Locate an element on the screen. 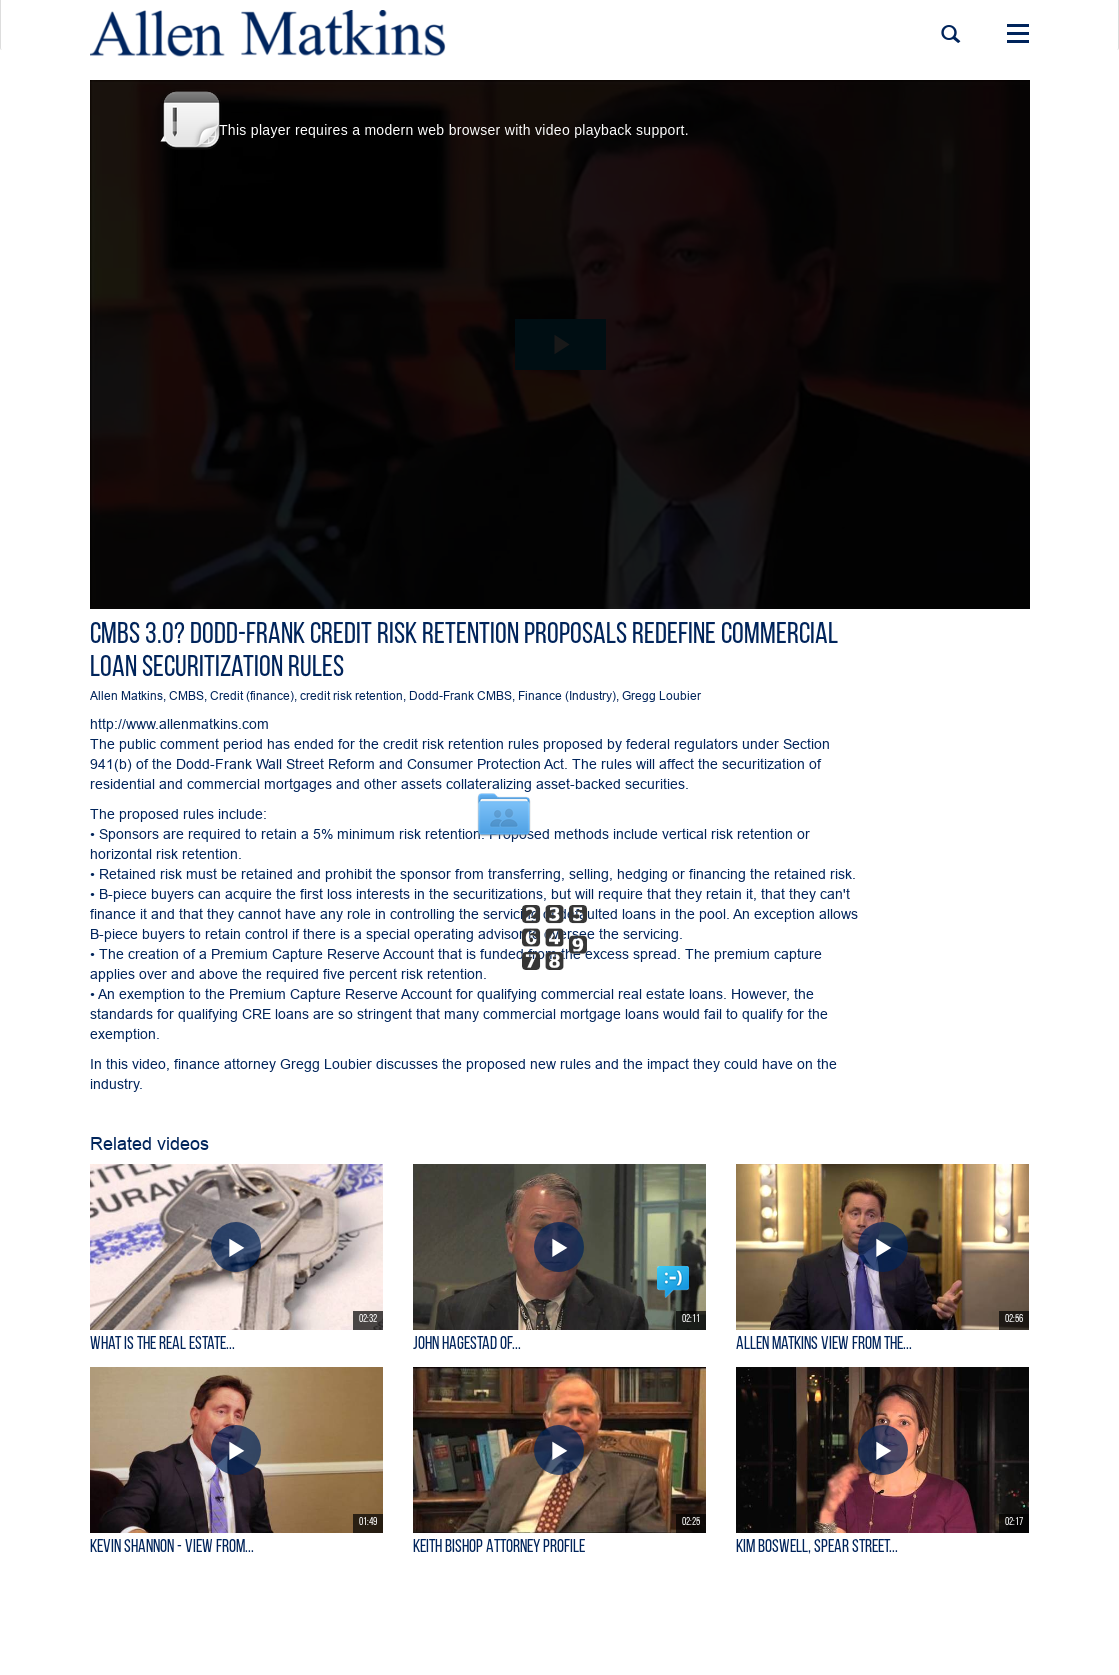 This screenshot has height=1675, width=1119. configure tablet or stylus input settings is located at coordinates (191, 119).